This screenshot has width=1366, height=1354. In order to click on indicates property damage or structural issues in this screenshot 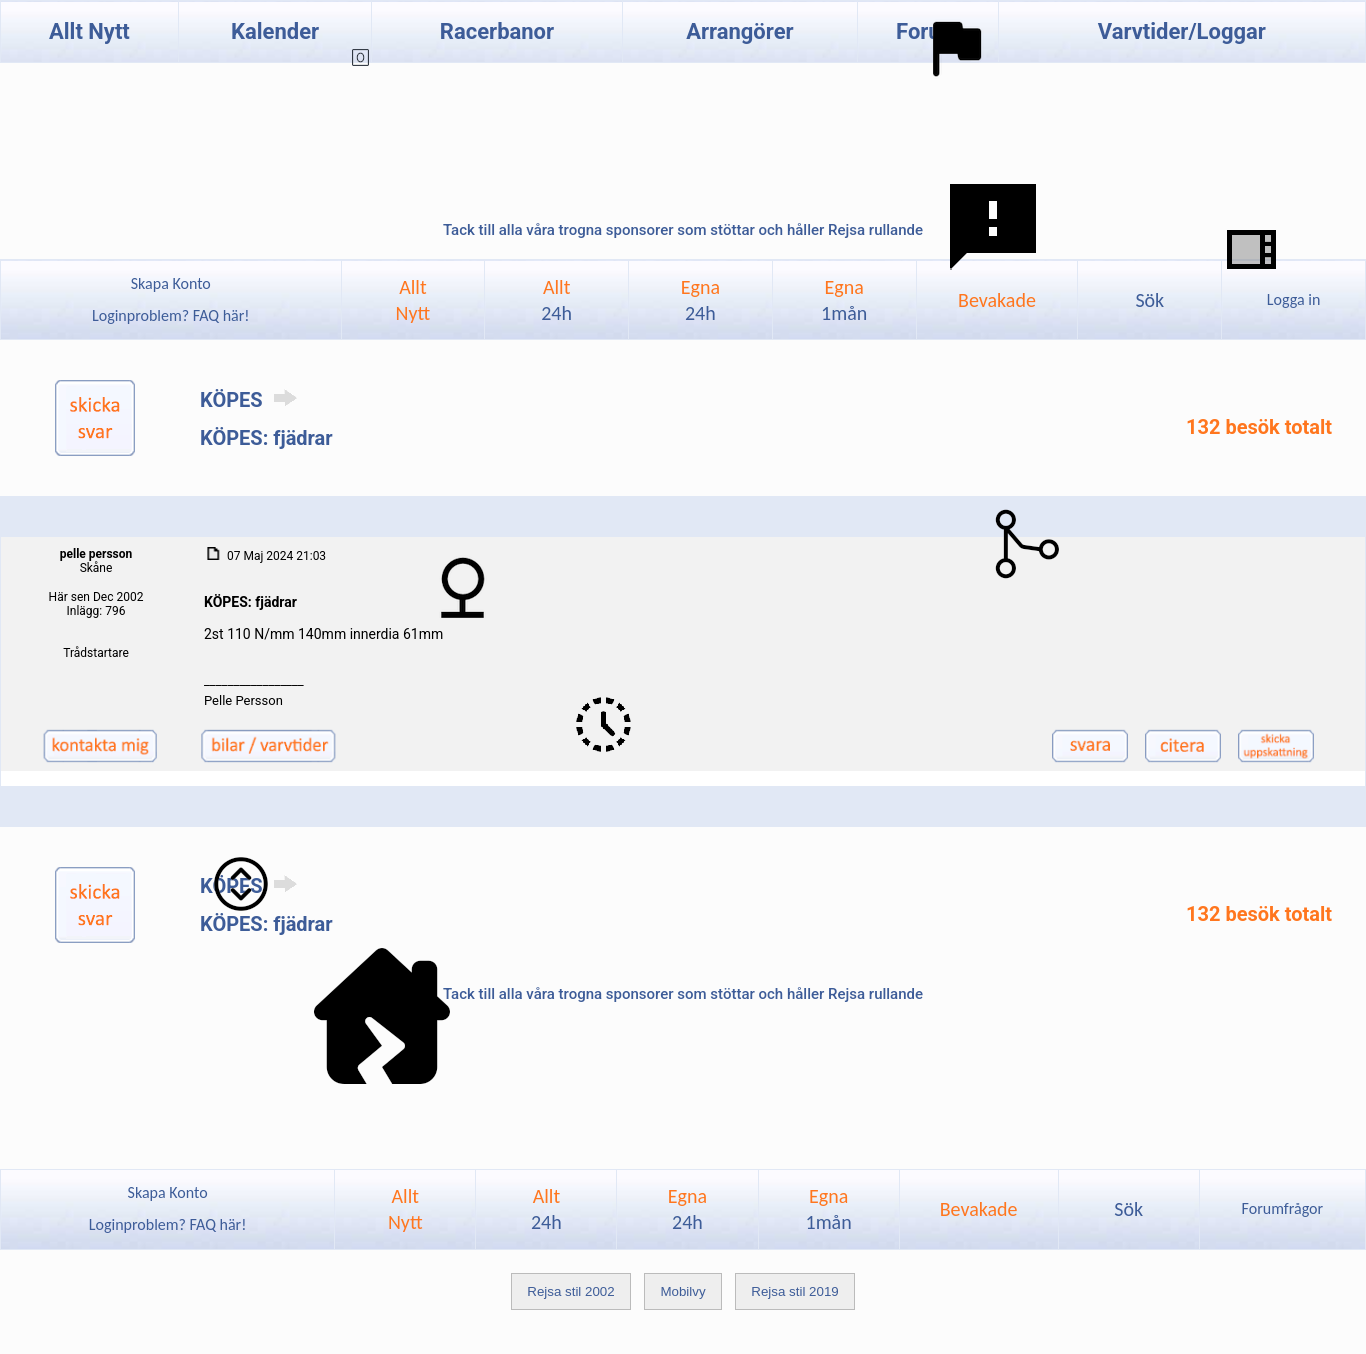, I will do `click(382, 1016)`.